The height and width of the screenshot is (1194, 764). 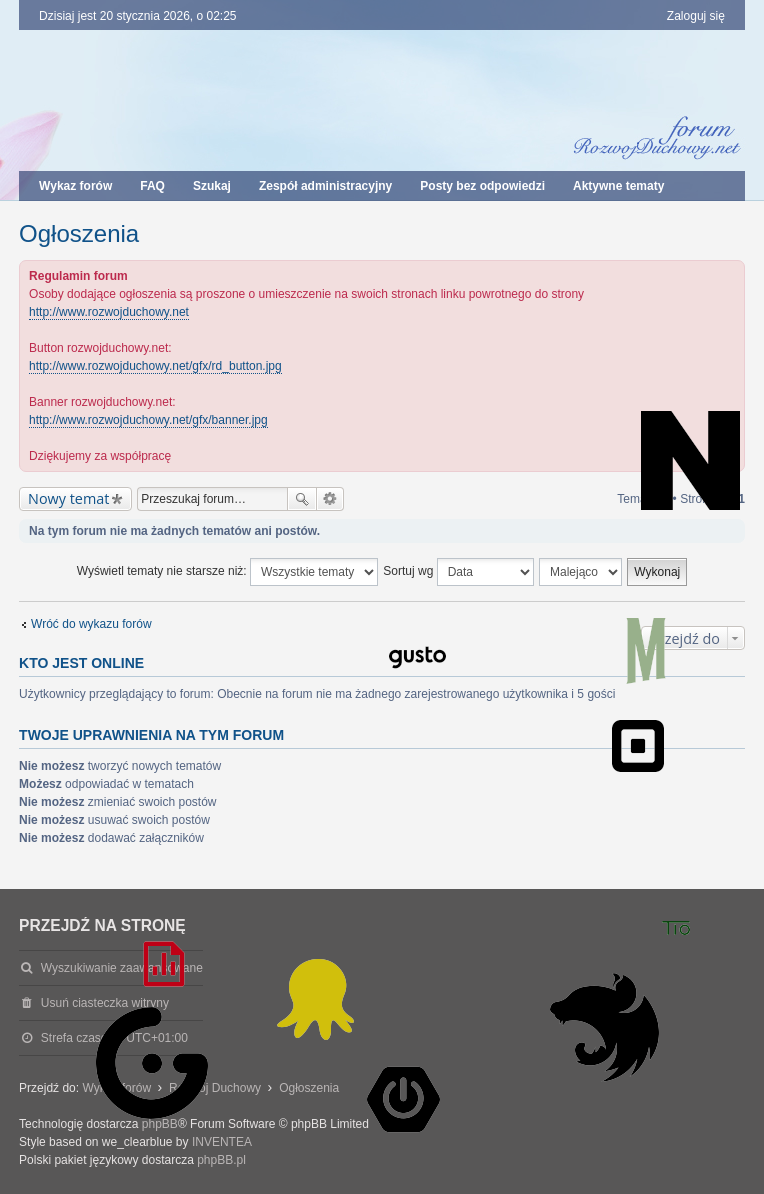 I want to click on open The Mighty app or website, so click(x=646, y=651).